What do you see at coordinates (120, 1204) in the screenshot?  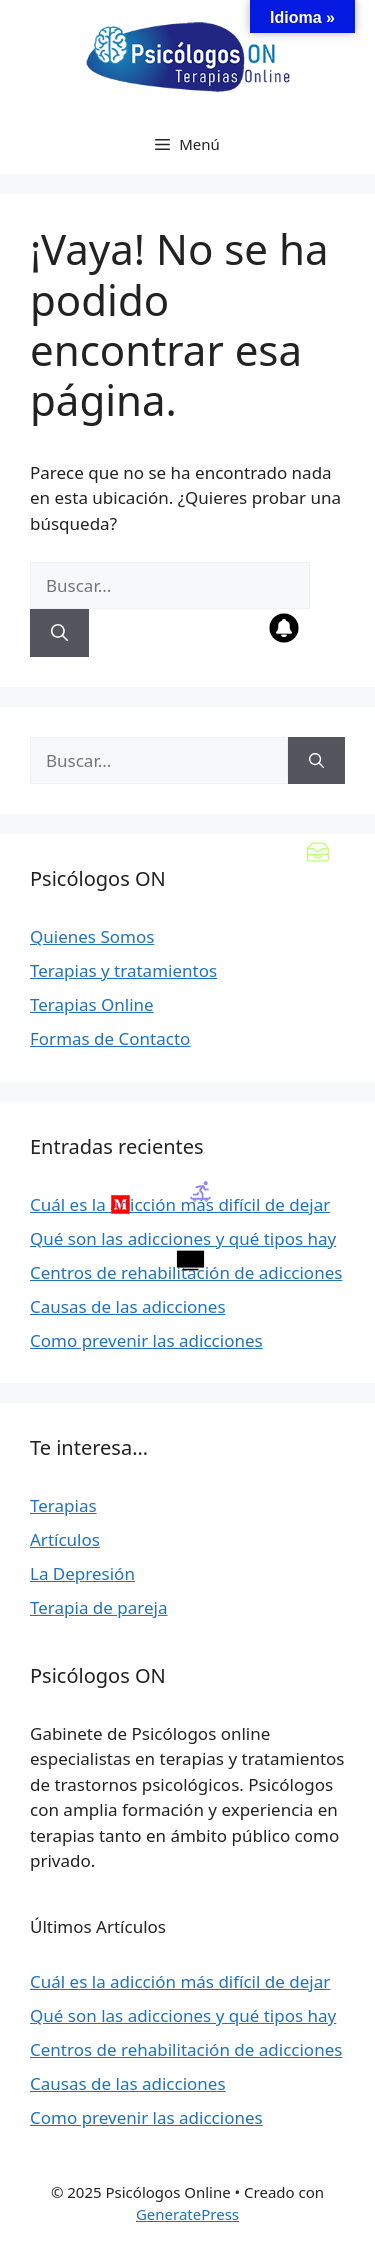 I see `open the Medium app` at bounding box center [120, 1204].